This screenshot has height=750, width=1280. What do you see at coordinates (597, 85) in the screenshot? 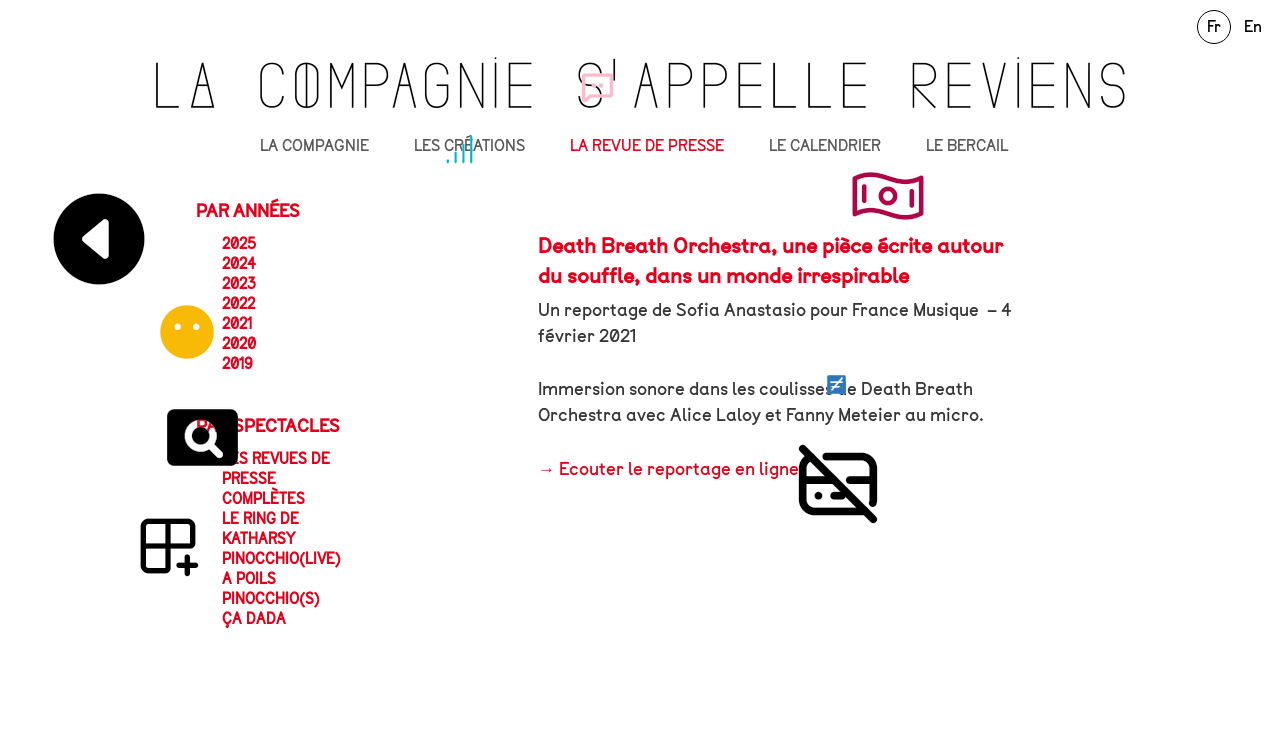
I see `open chat or messaging` at bounding box center [597, 85].